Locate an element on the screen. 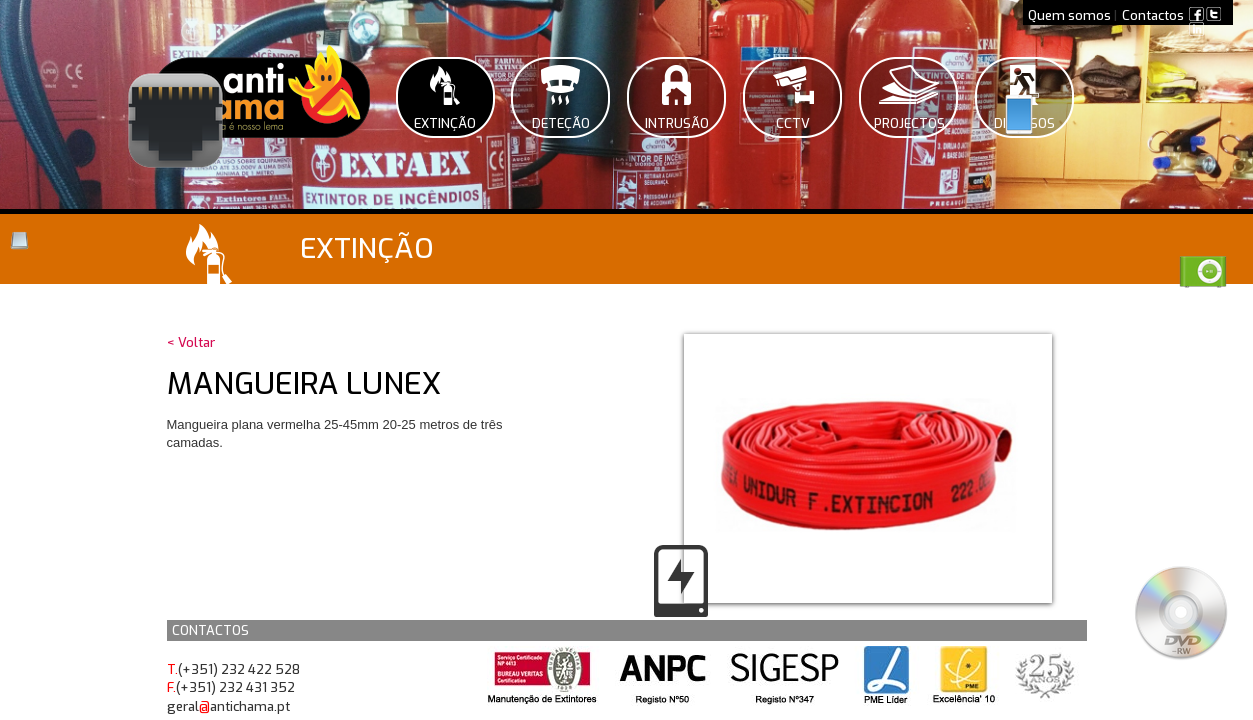 This screenshot has height=720, width=1253. ethernet port connection settings is located at coordinates (175, 120).